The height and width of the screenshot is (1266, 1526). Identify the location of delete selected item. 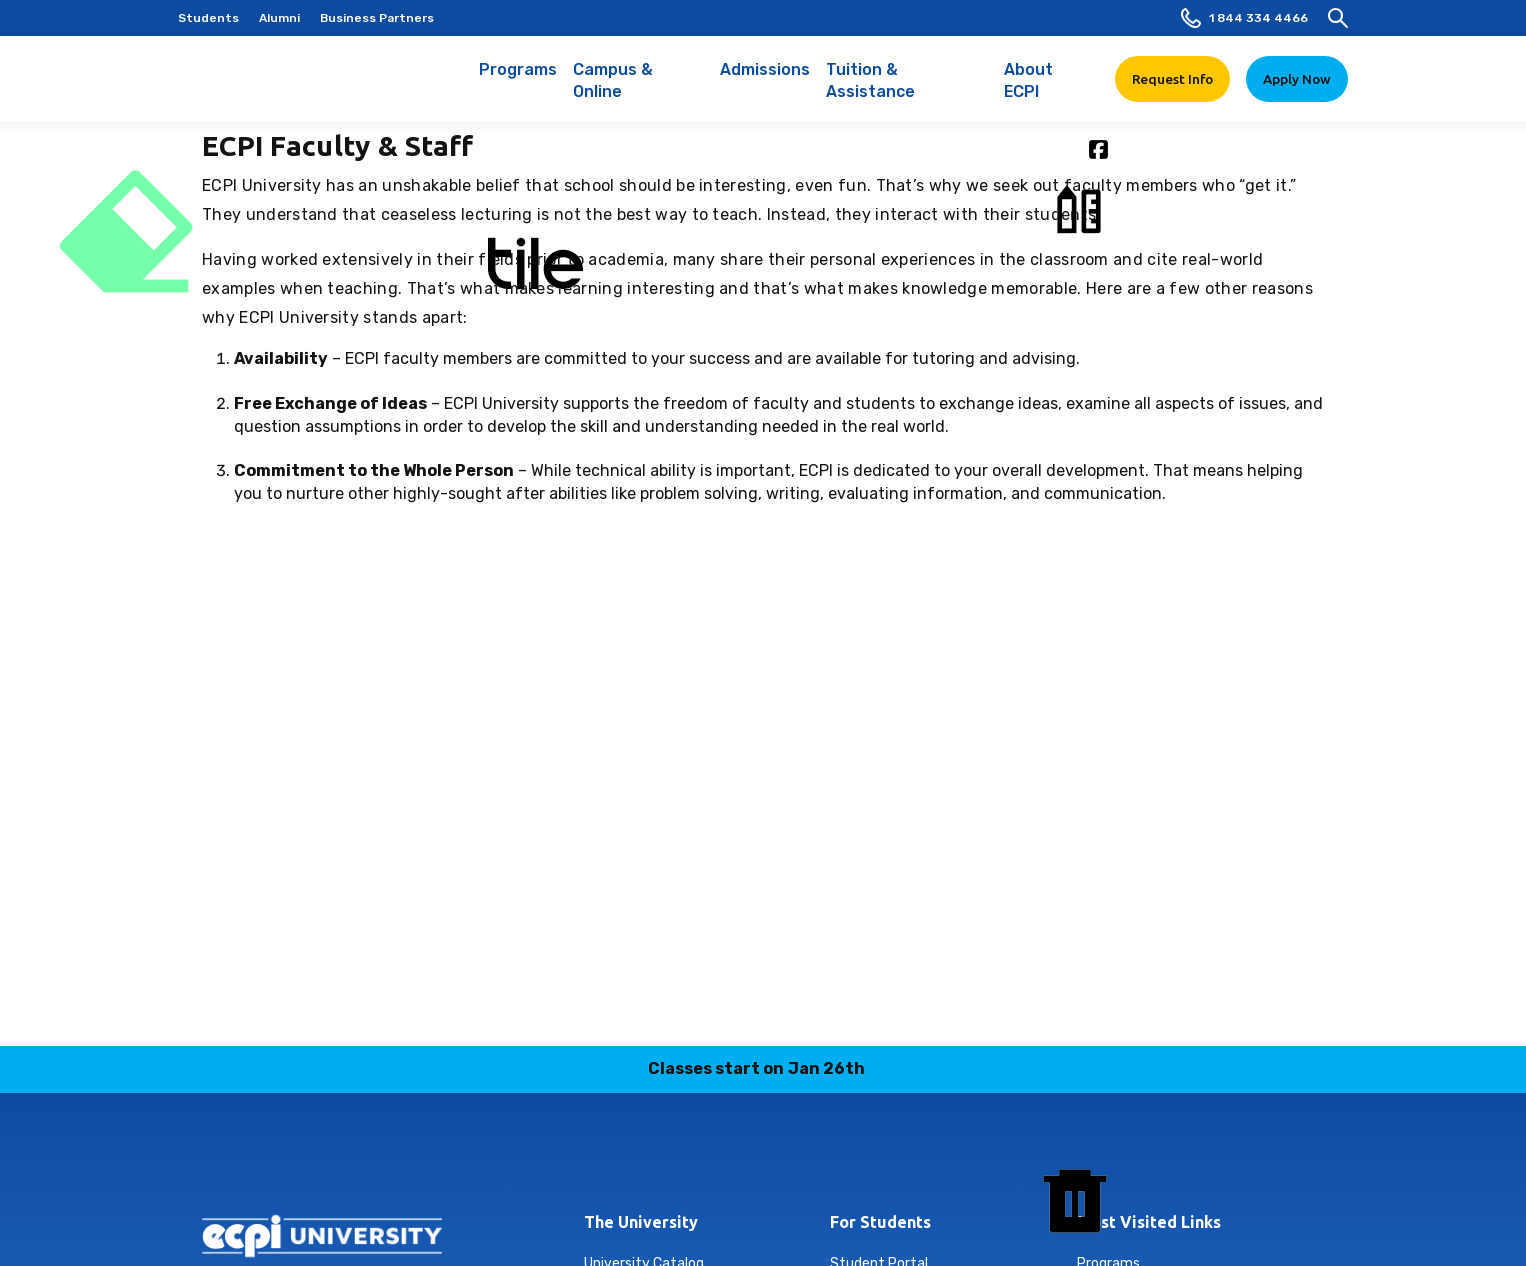
(1075, 1201).